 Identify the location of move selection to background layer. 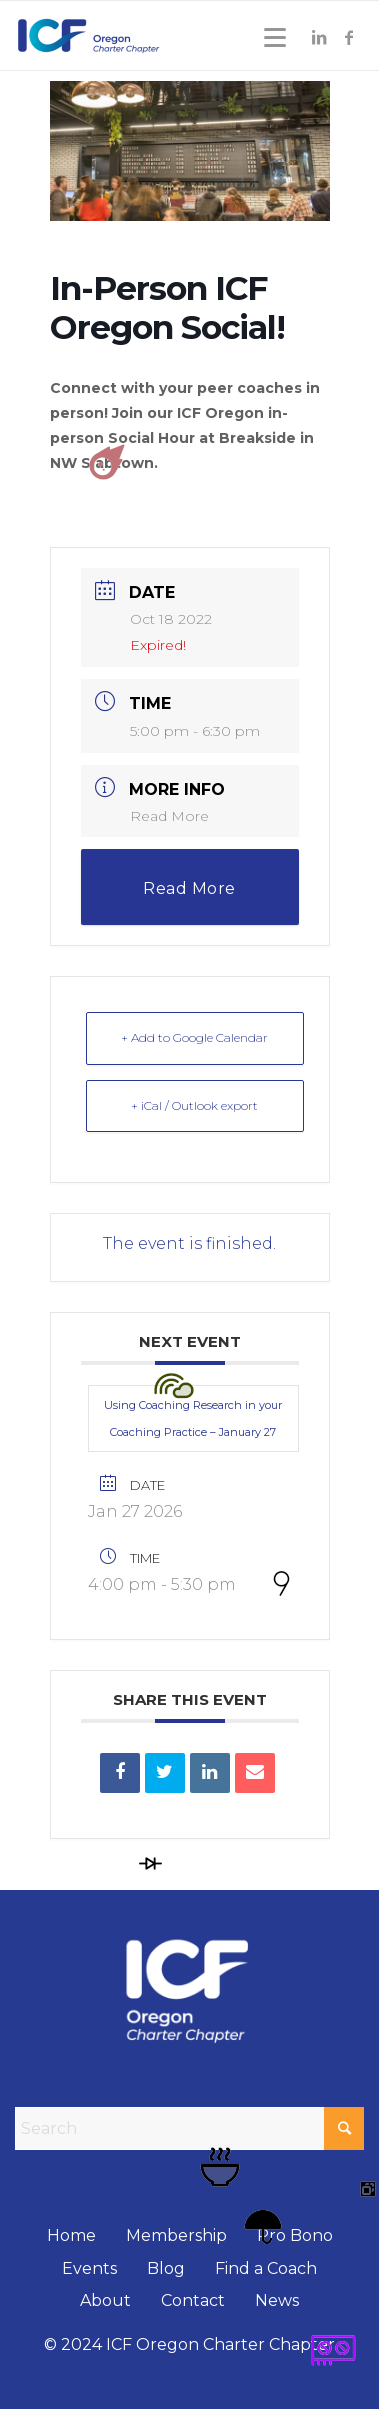
(368, 2189).